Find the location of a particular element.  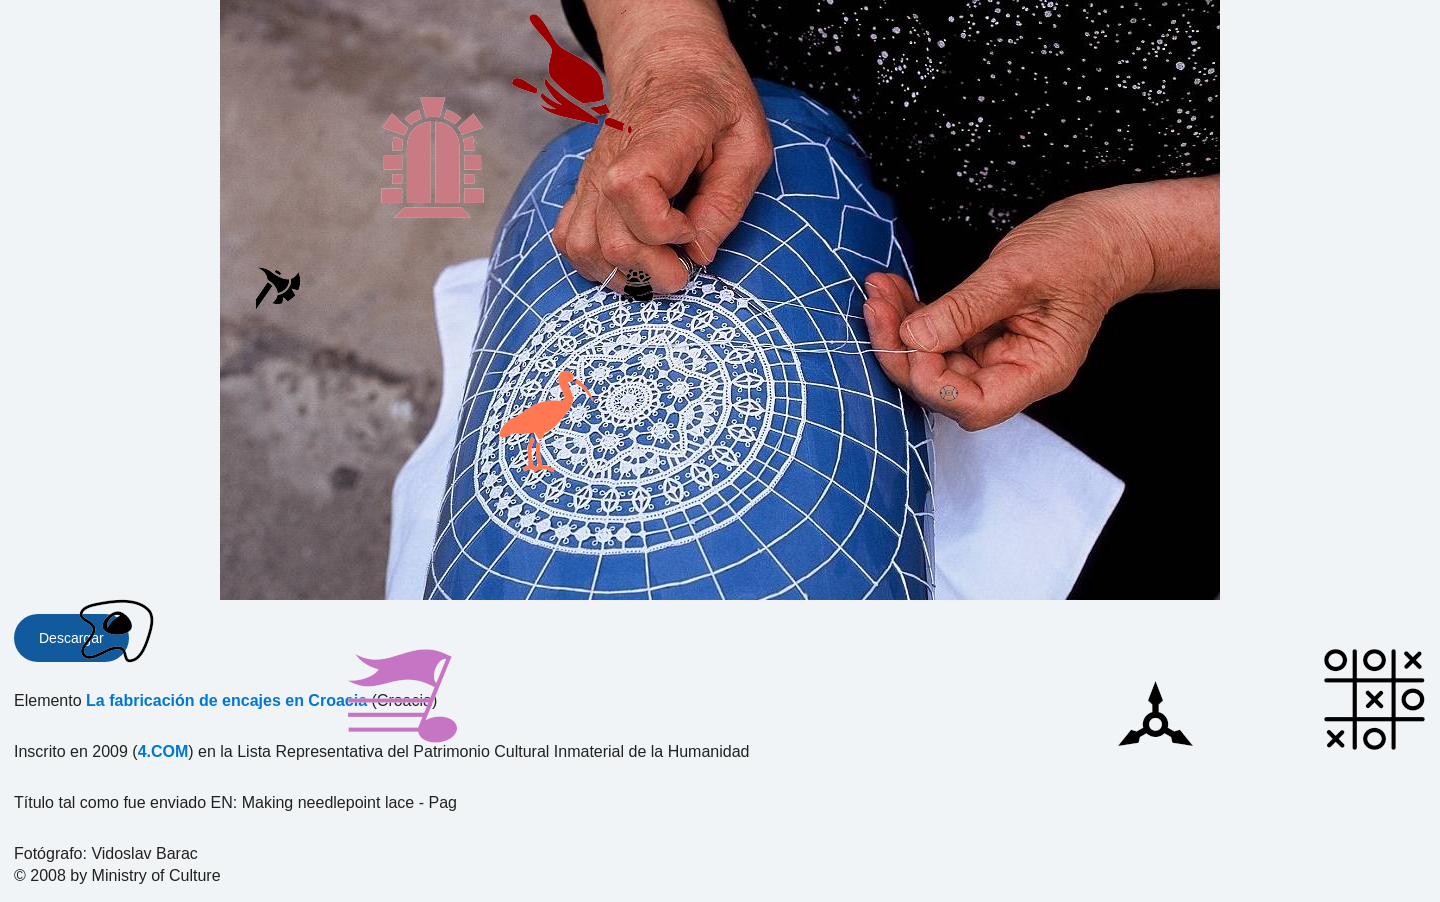

craft or upgrade items at the forge is located at coordinates (572, 74).